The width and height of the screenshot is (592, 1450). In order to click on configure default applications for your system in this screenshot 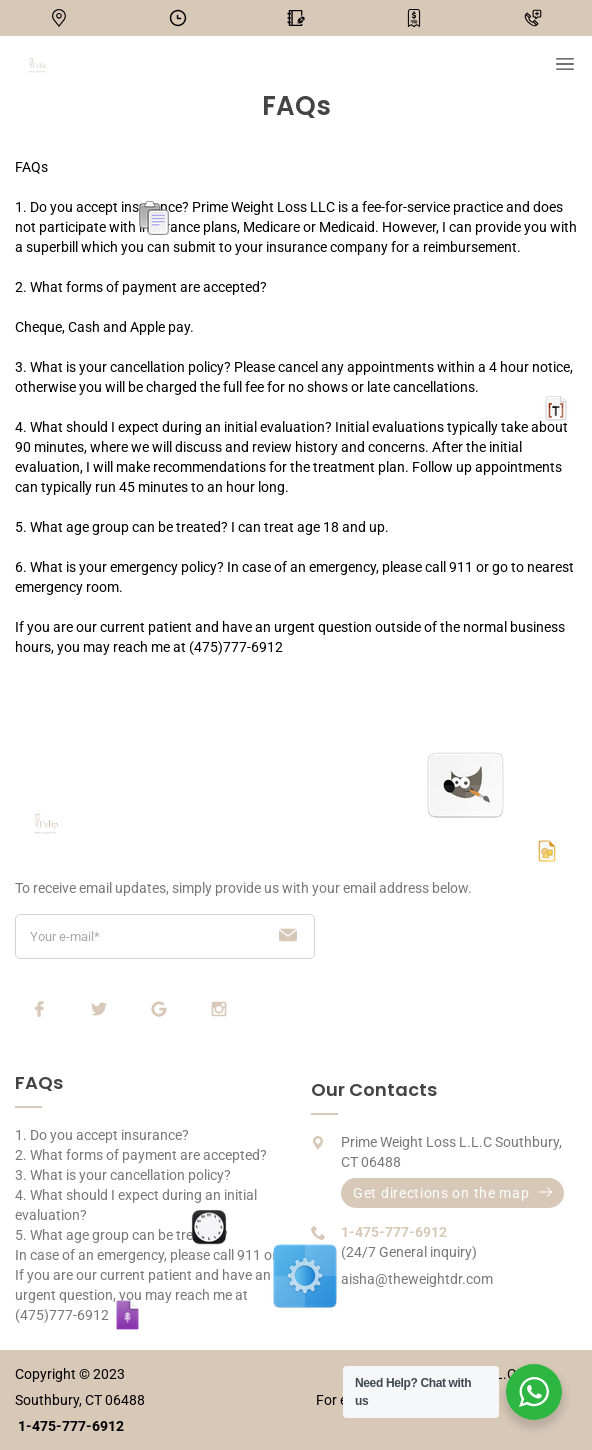, I will do `click(305, 1276)`.